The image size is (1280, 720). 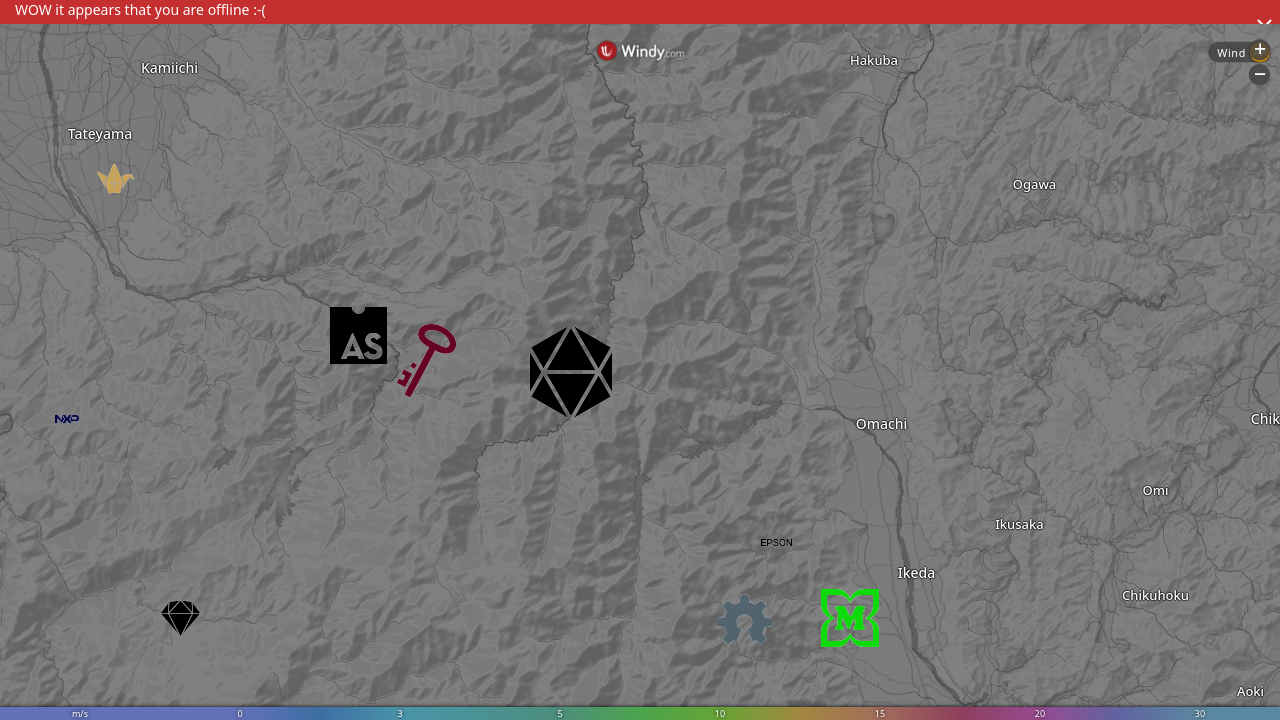 I want to click on Epson brand logo, so click(x=776, y=542).